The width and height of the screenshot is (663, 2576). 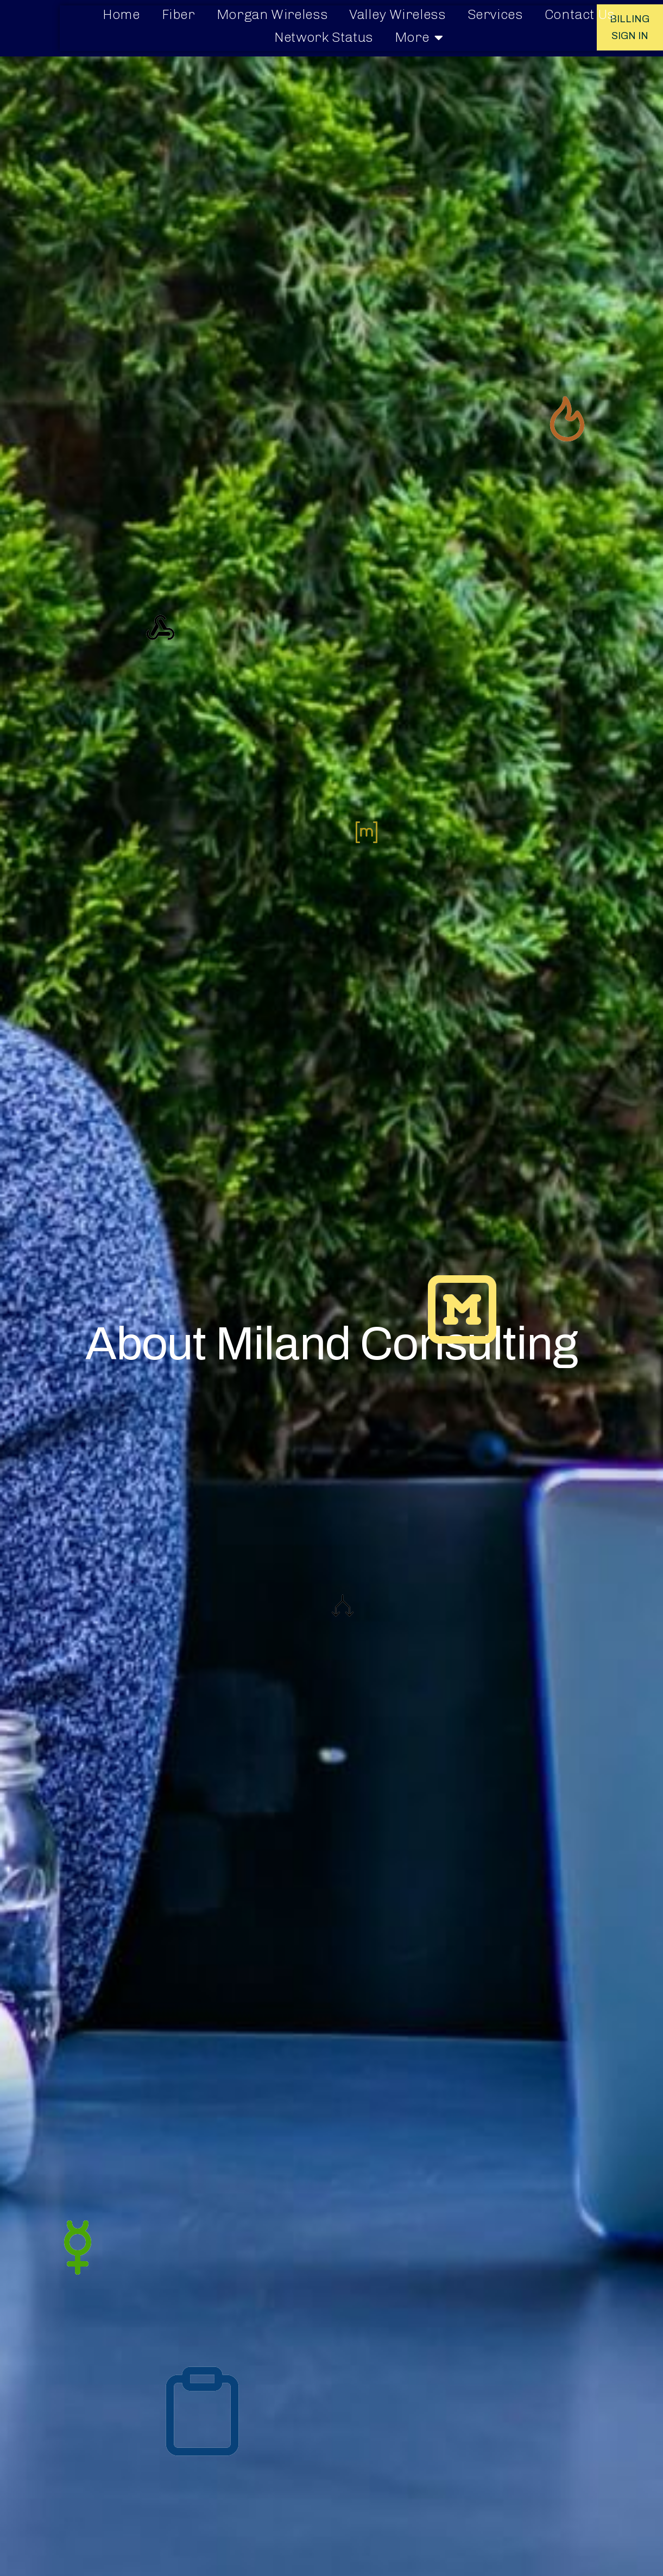 I want to click on select hermaphrodite/intersex gender identity, so click(x=78, y=2248).